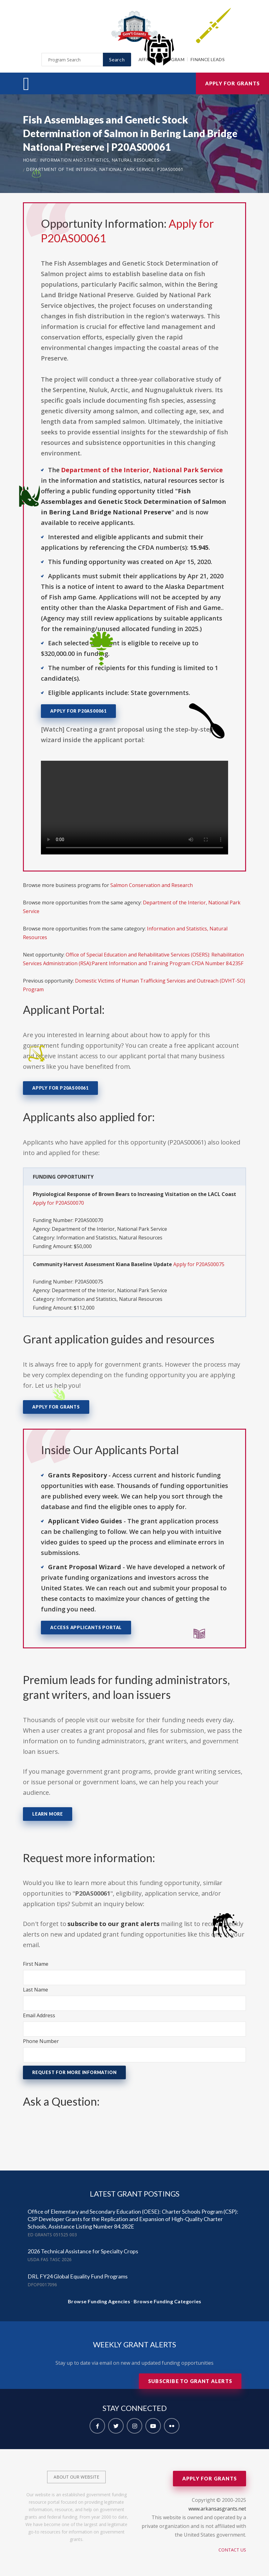  I want to click on select rhinoceros or rhino character, so click(30, 495).